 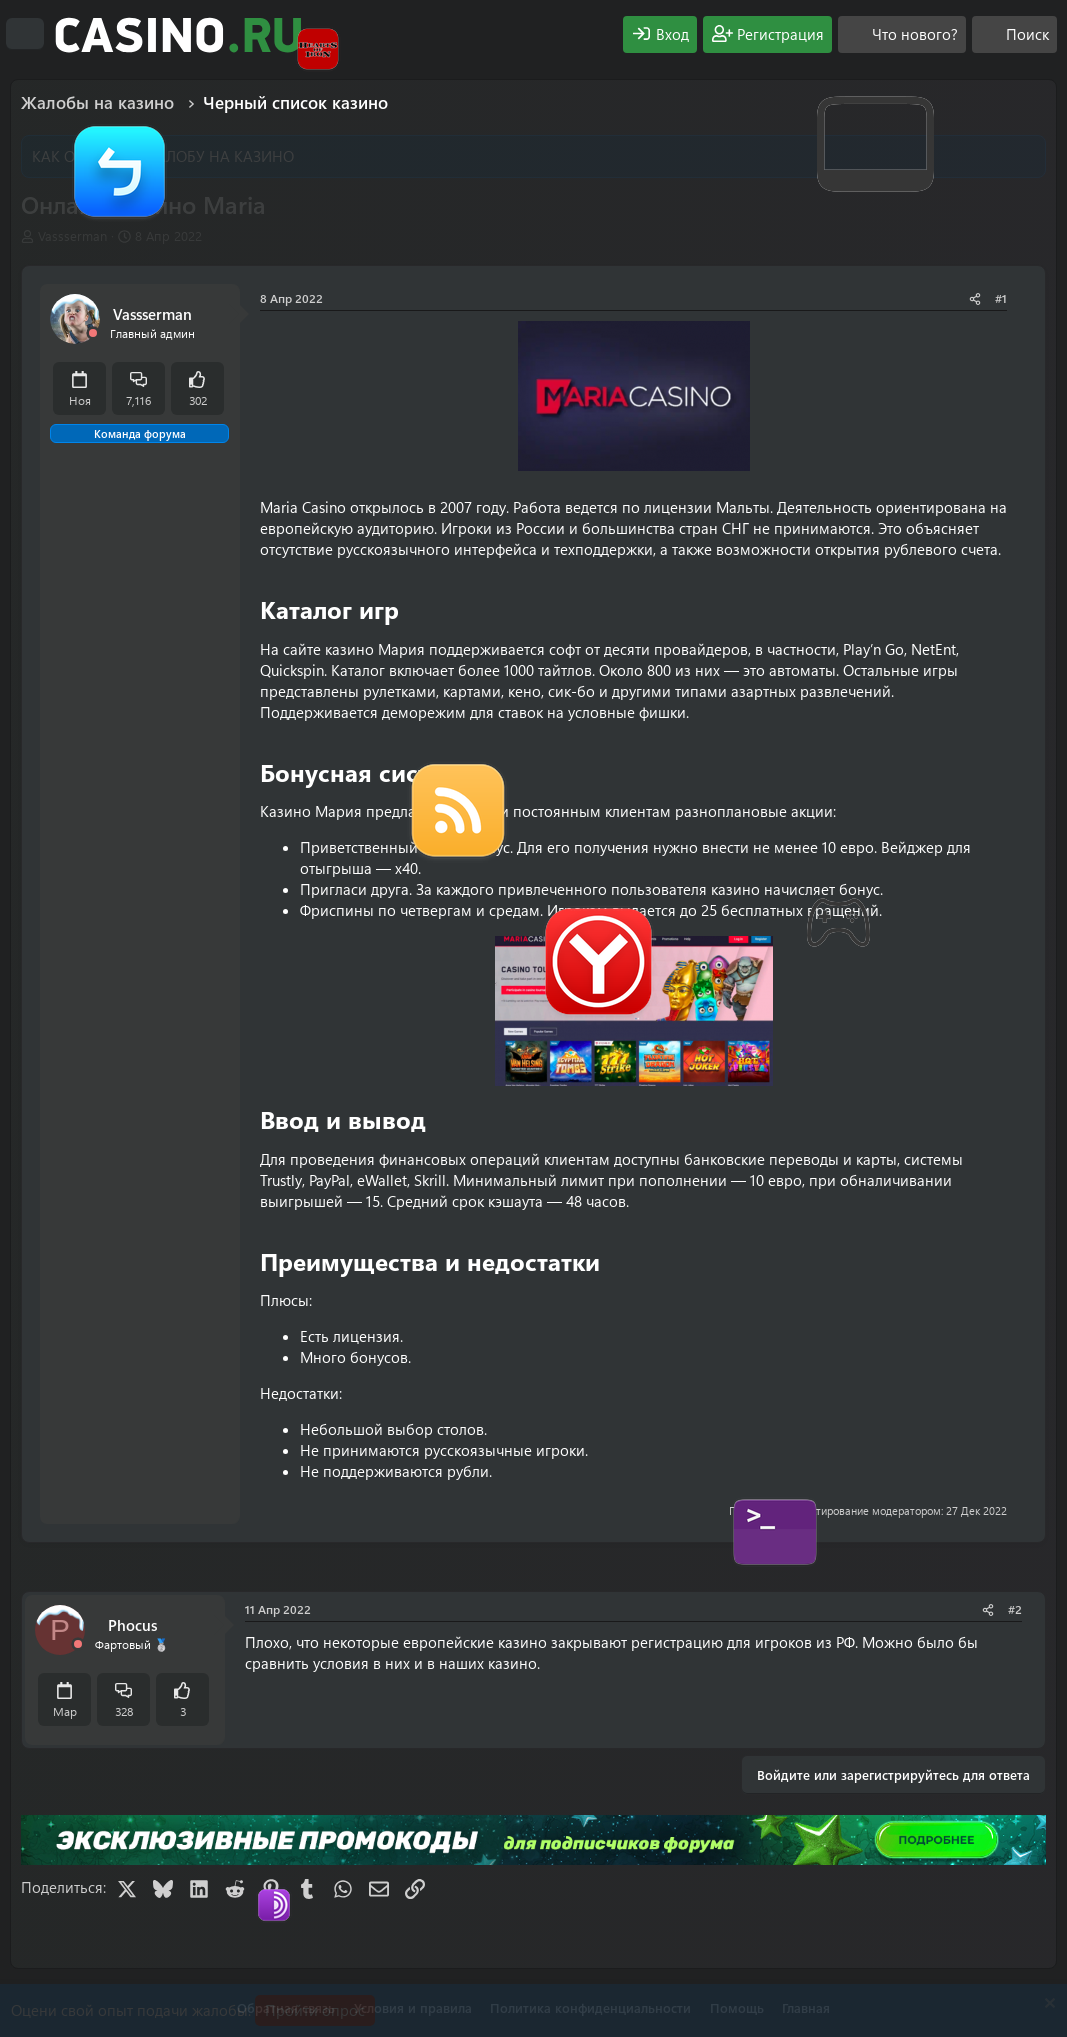 I want to click on access RSS feed settings, so click(x=458, y=812).